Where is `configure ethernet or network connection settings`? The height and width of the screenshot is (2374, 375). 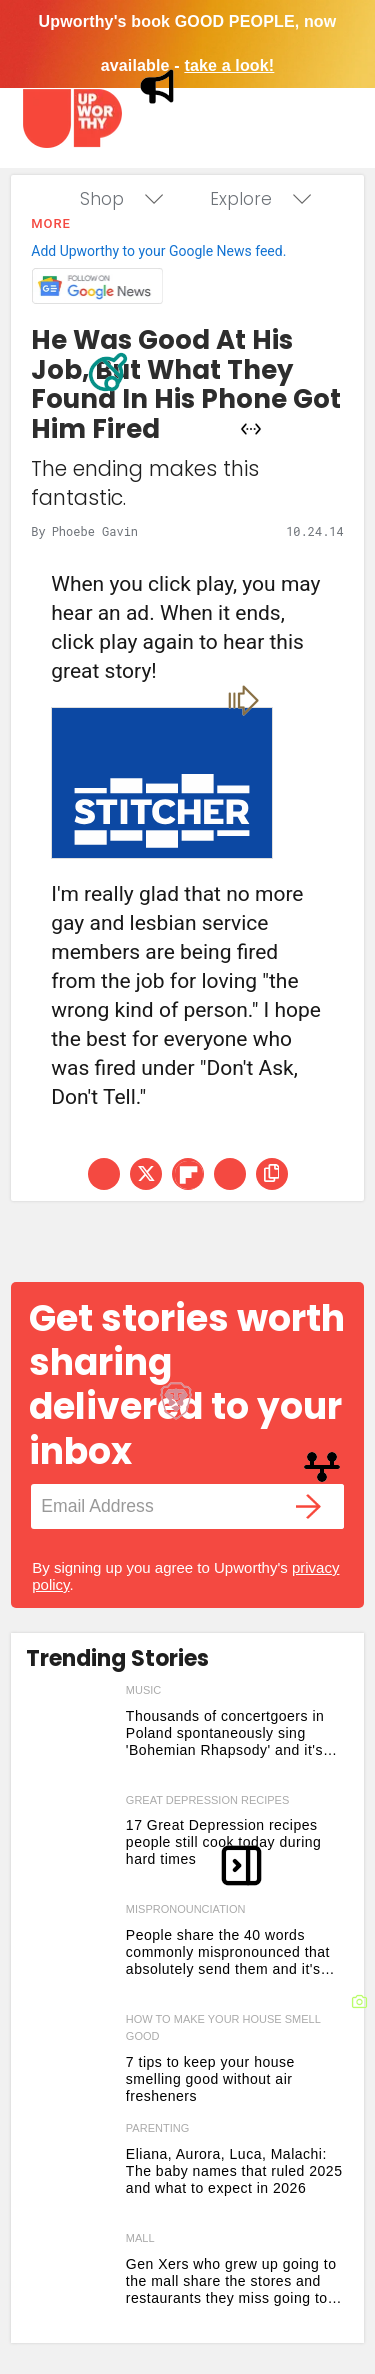
configure ethernet or network connection settings is located at coordinates (251, 429).